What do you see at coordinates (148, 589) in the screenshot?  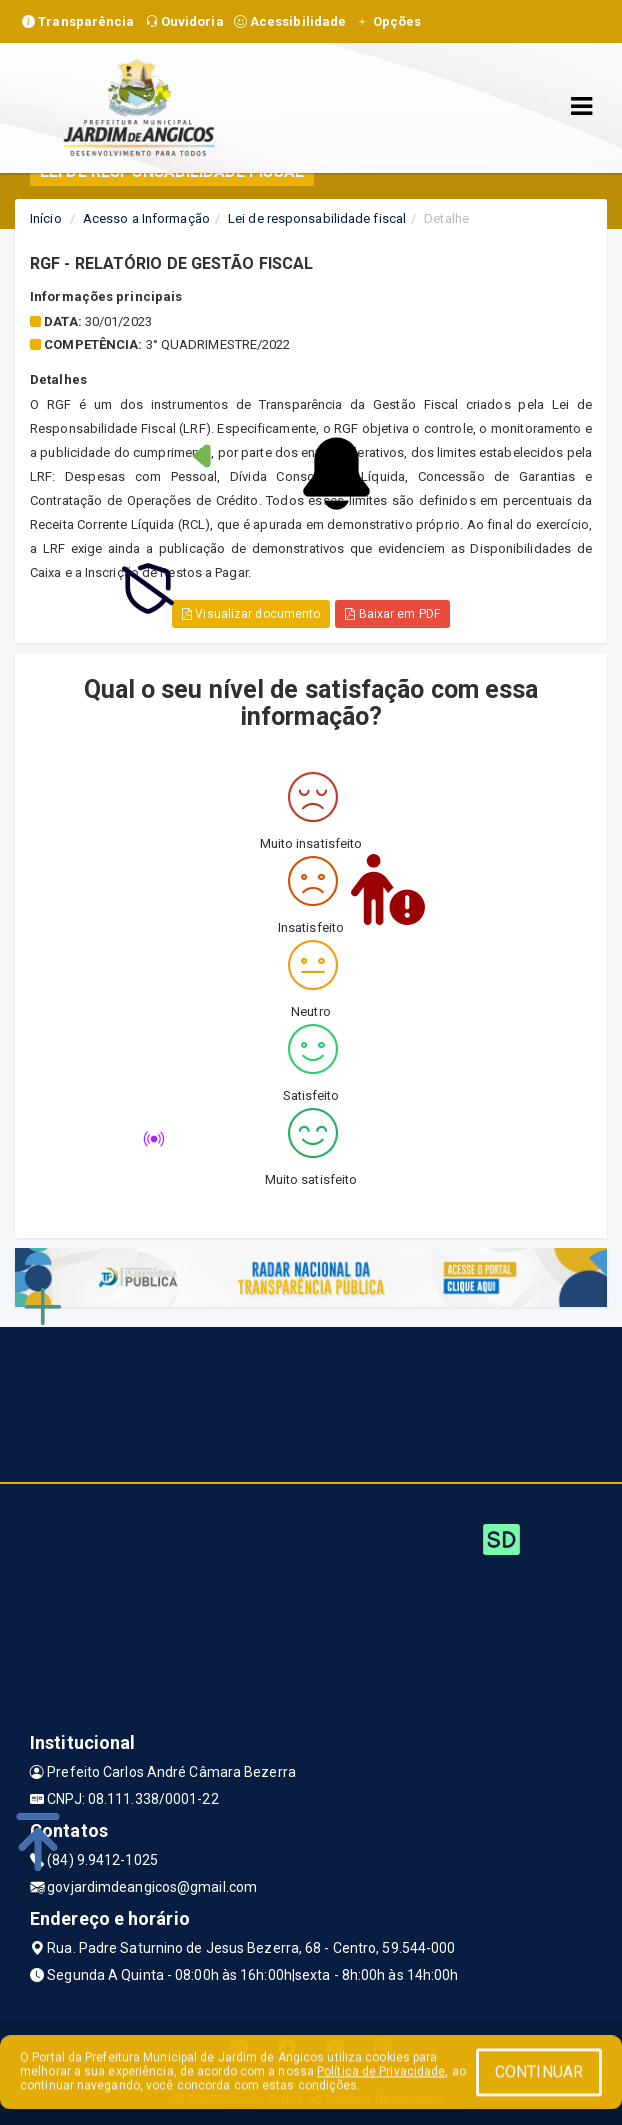 I see `security or protection is disabled` at bounding box center [148, 589].